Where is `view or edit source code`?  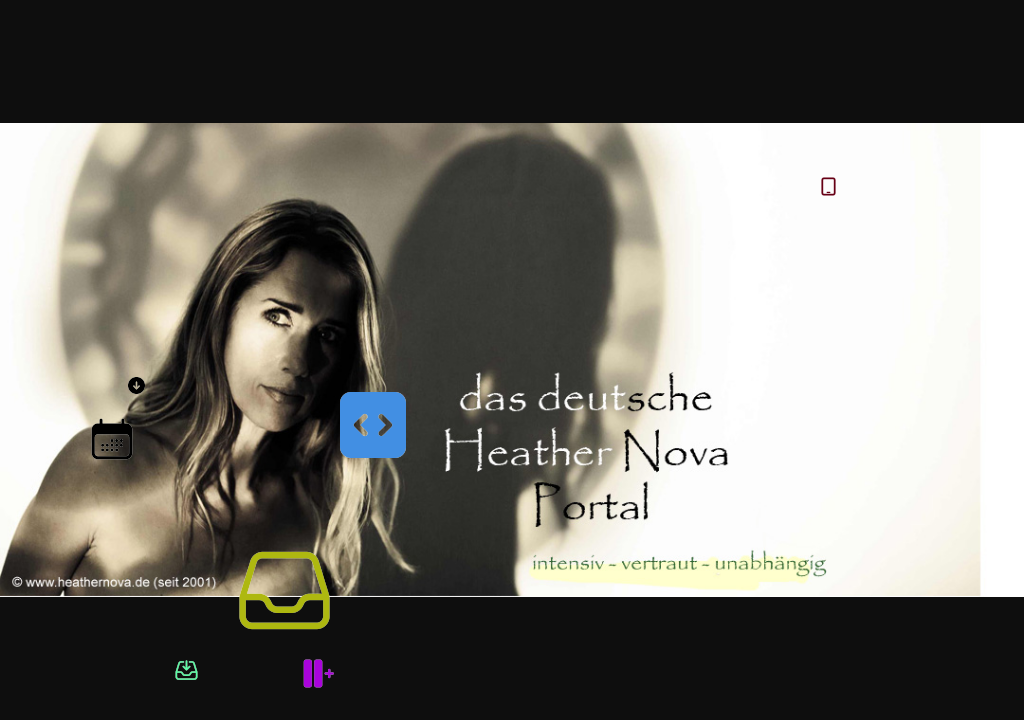 view or edit source code is located at coordinates (373, 425).